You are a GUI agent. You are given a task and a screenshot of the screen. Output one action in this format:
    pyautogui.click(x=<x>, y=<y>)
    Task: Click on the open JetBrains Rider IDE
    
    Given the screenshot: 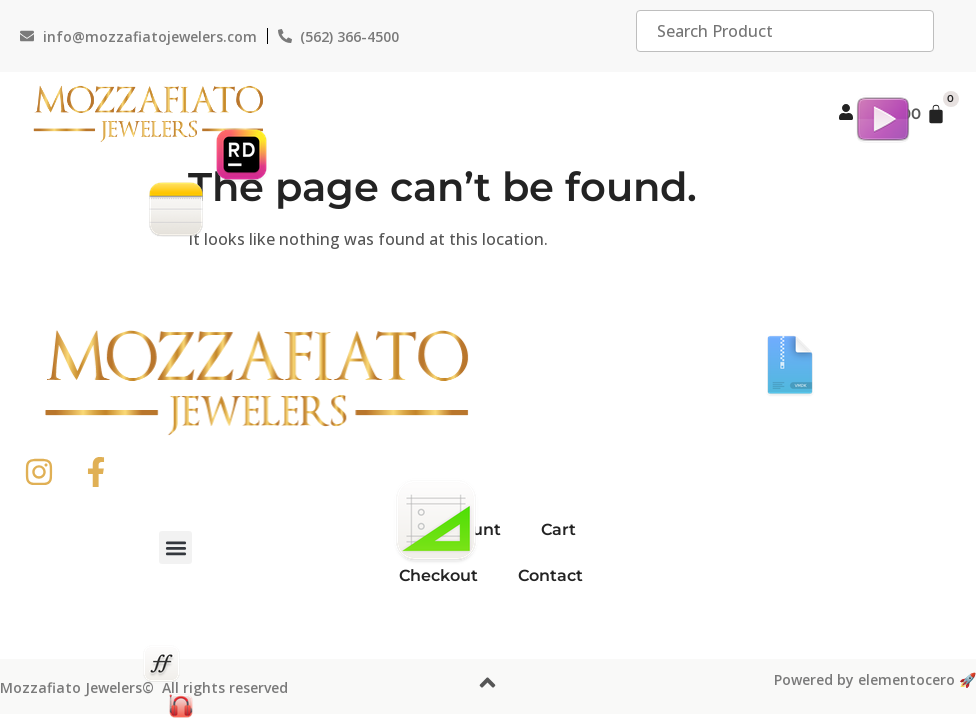 What is the action you would take?
    pyautogui.click(x=241, y=154)
    